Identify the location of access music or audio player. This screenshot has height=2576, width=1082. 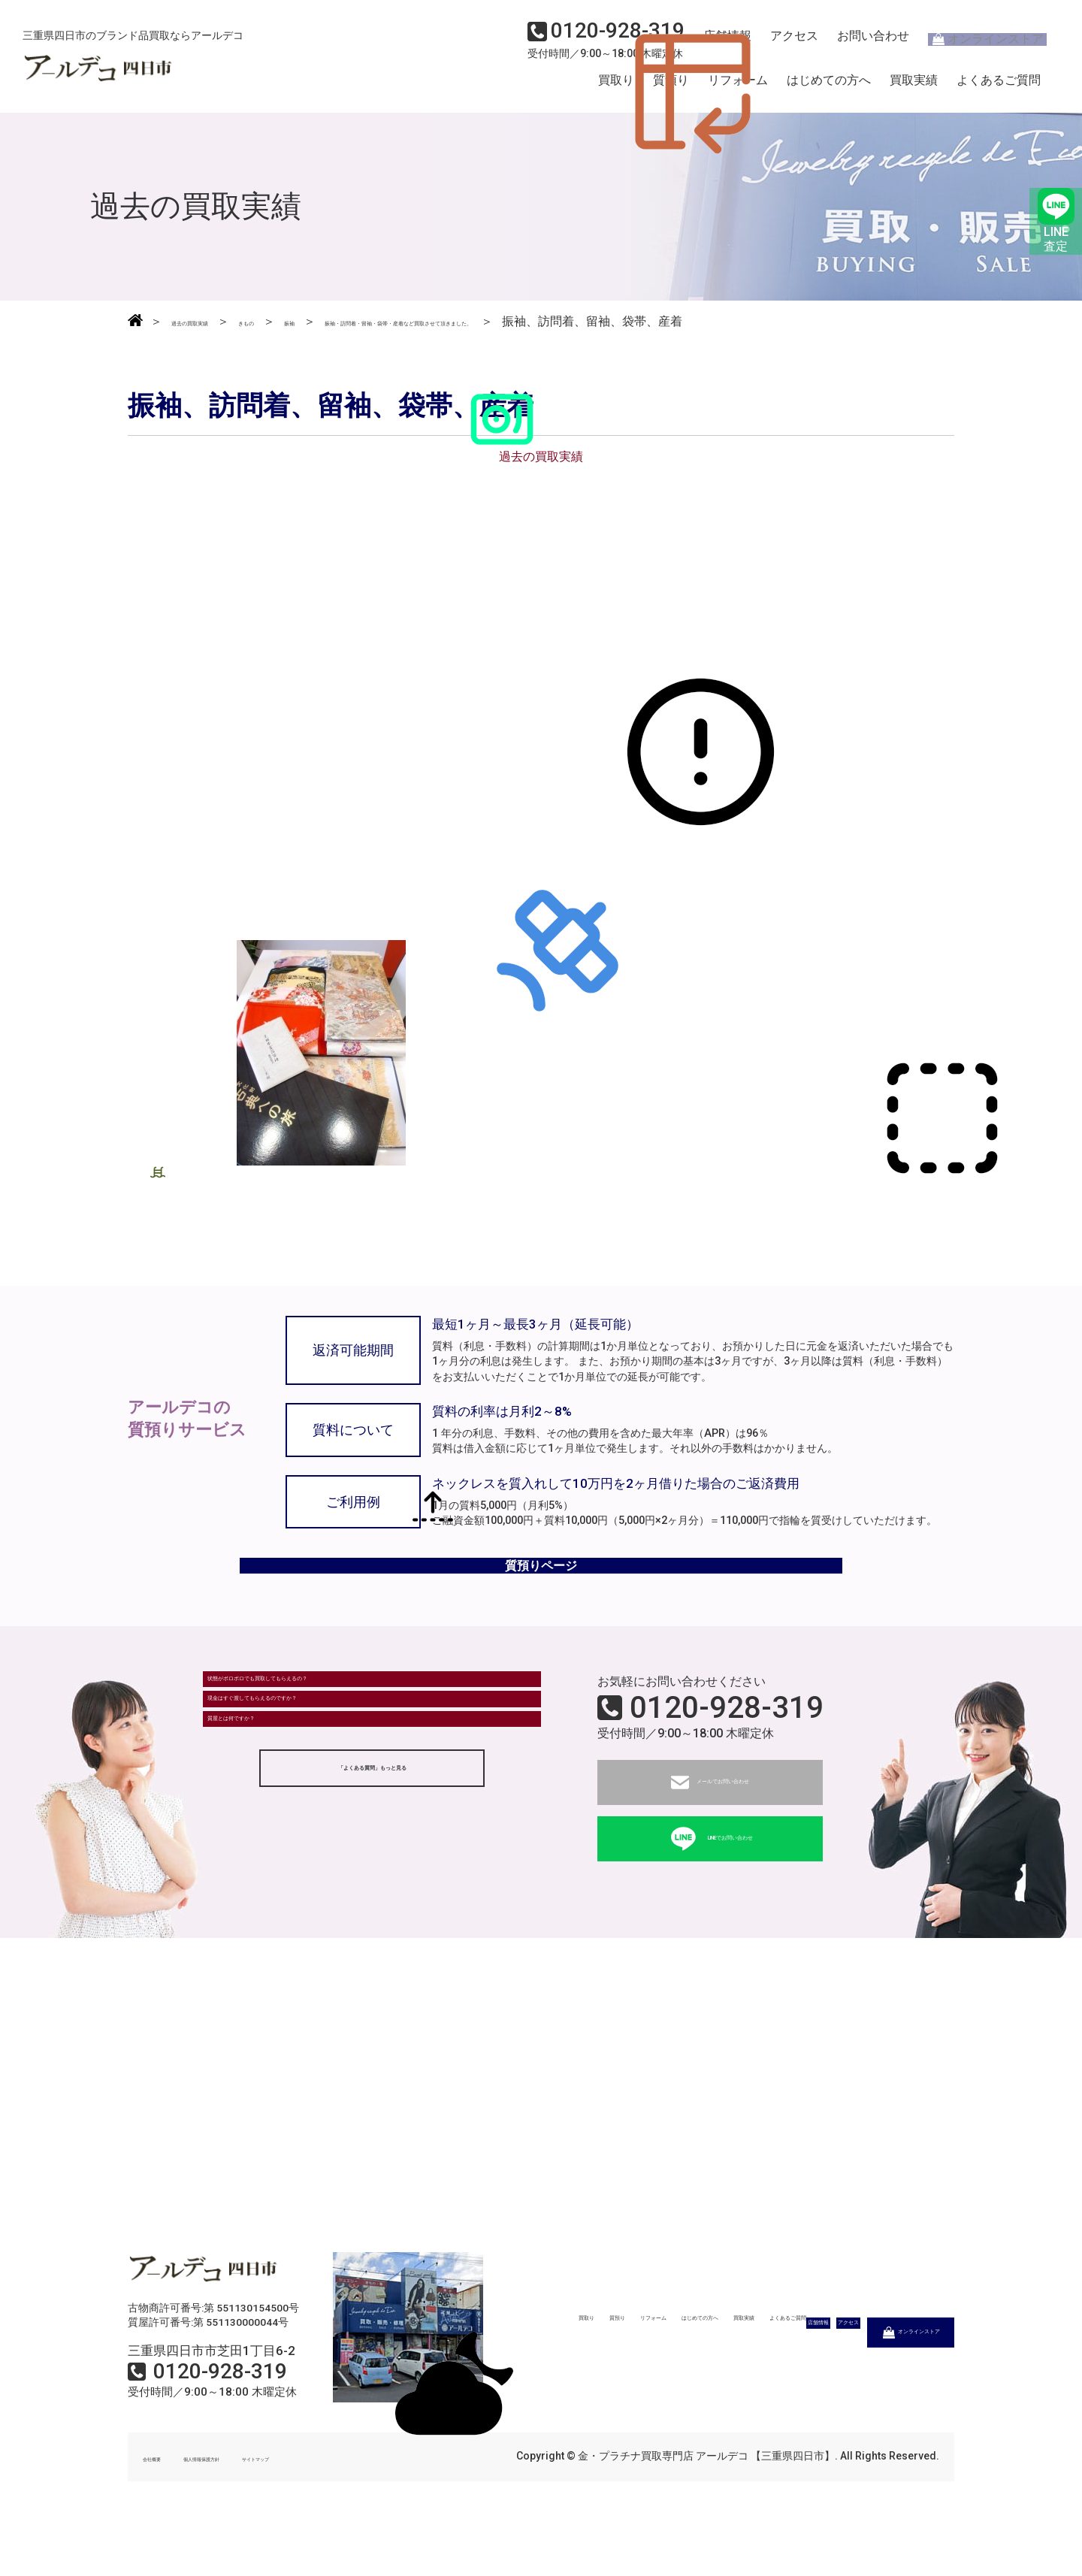
(502, 419).